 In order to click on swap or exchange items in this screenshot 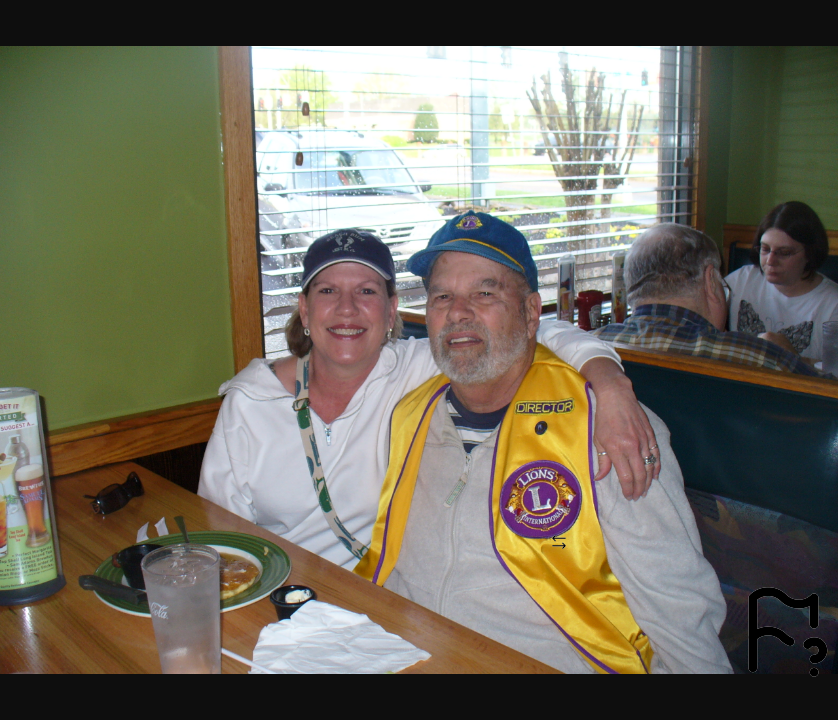, I will do `click(559, 542)`.